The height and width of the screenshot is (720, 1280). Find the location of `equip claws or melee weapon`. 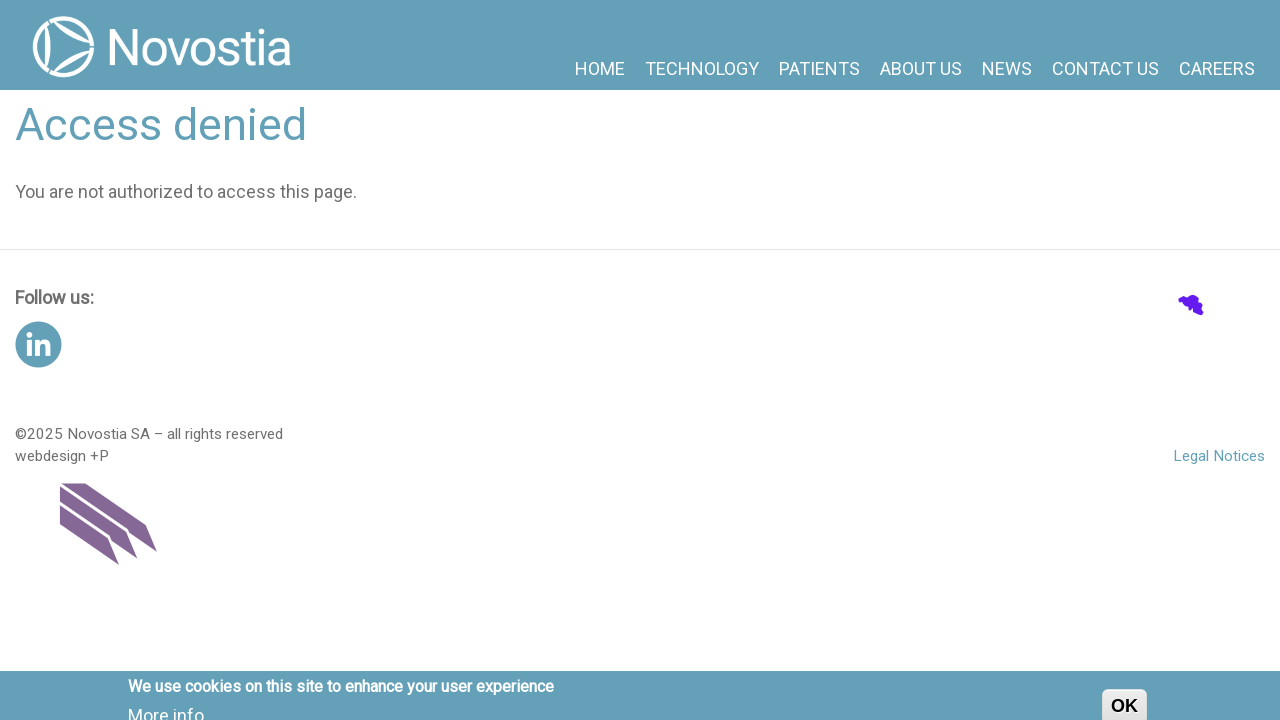

equip claws or melee weapon is located at coordinates (108, 531).